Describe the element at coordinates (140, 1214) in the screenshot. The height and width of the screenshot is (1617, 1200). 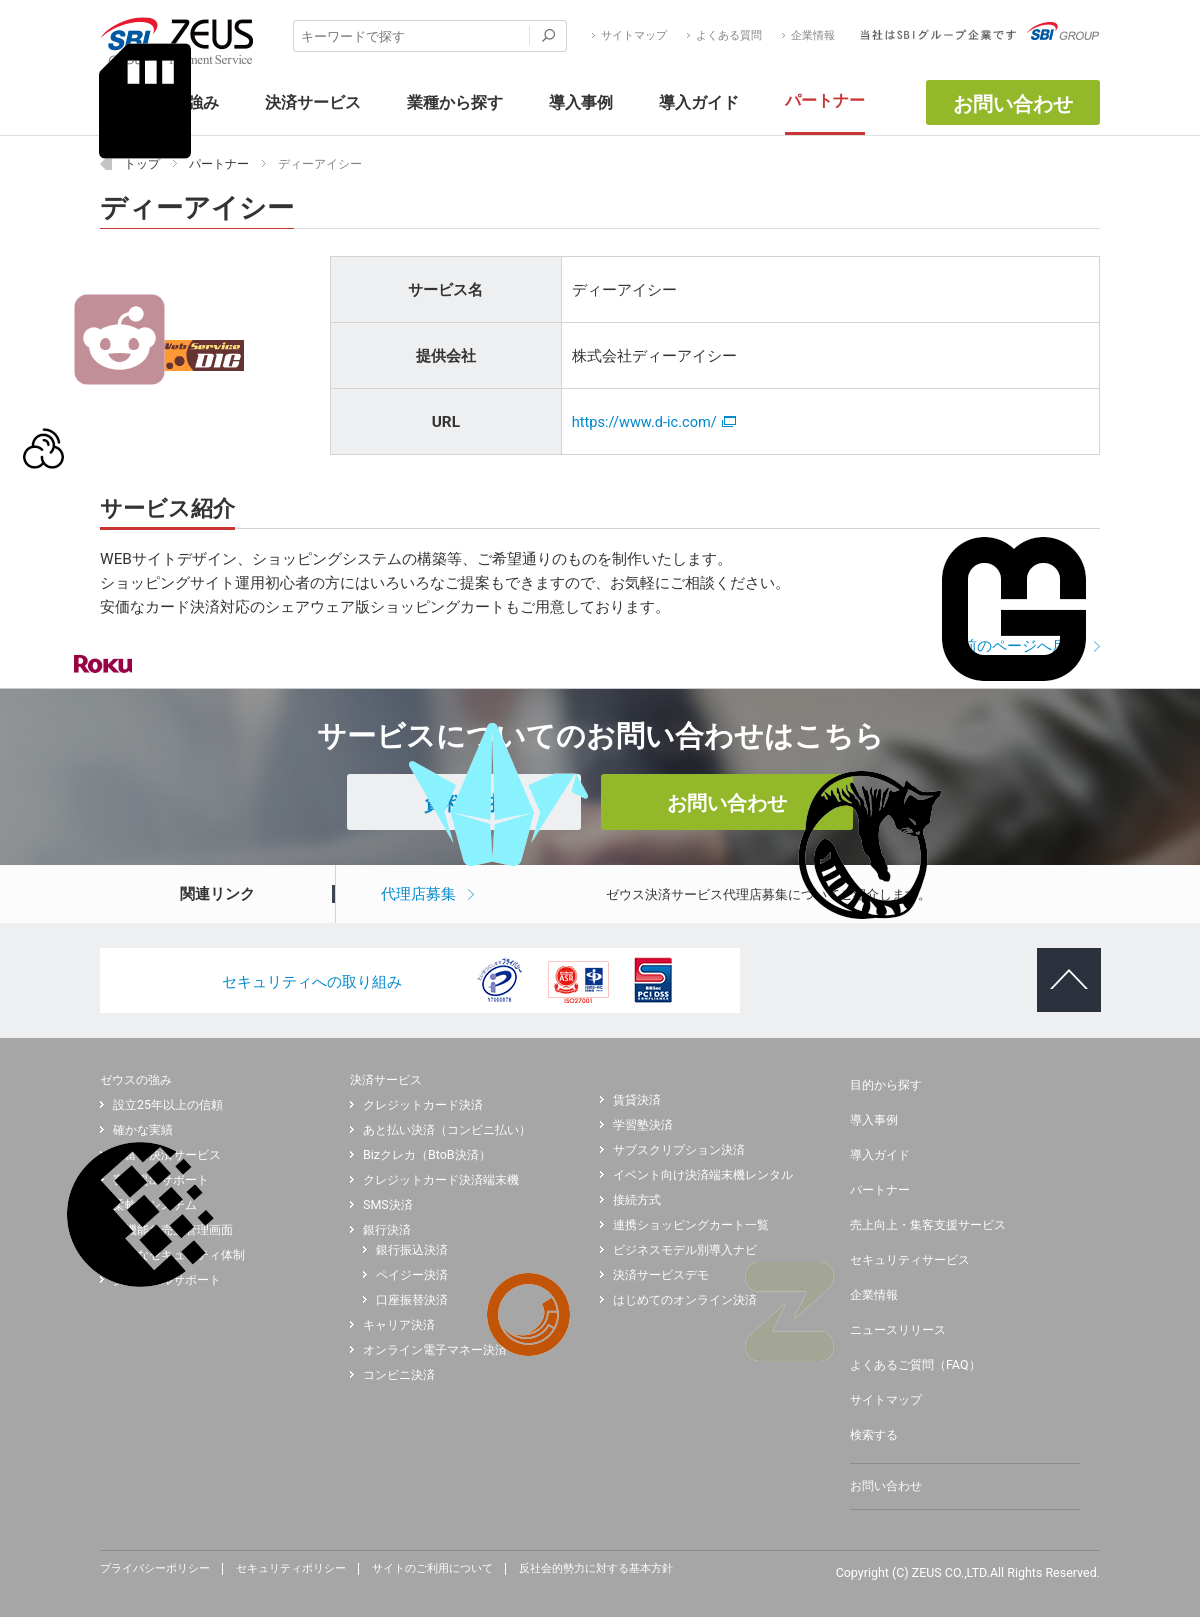
I see `pay with webmoney` at that location.